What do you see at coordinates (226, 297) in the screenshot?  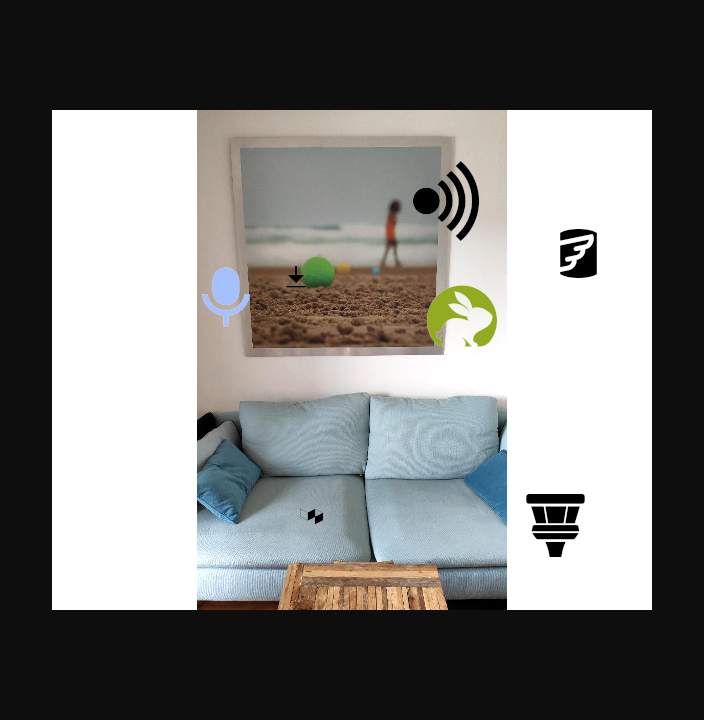 I see `tap to start voice recording` at bounding box center [226, 297].